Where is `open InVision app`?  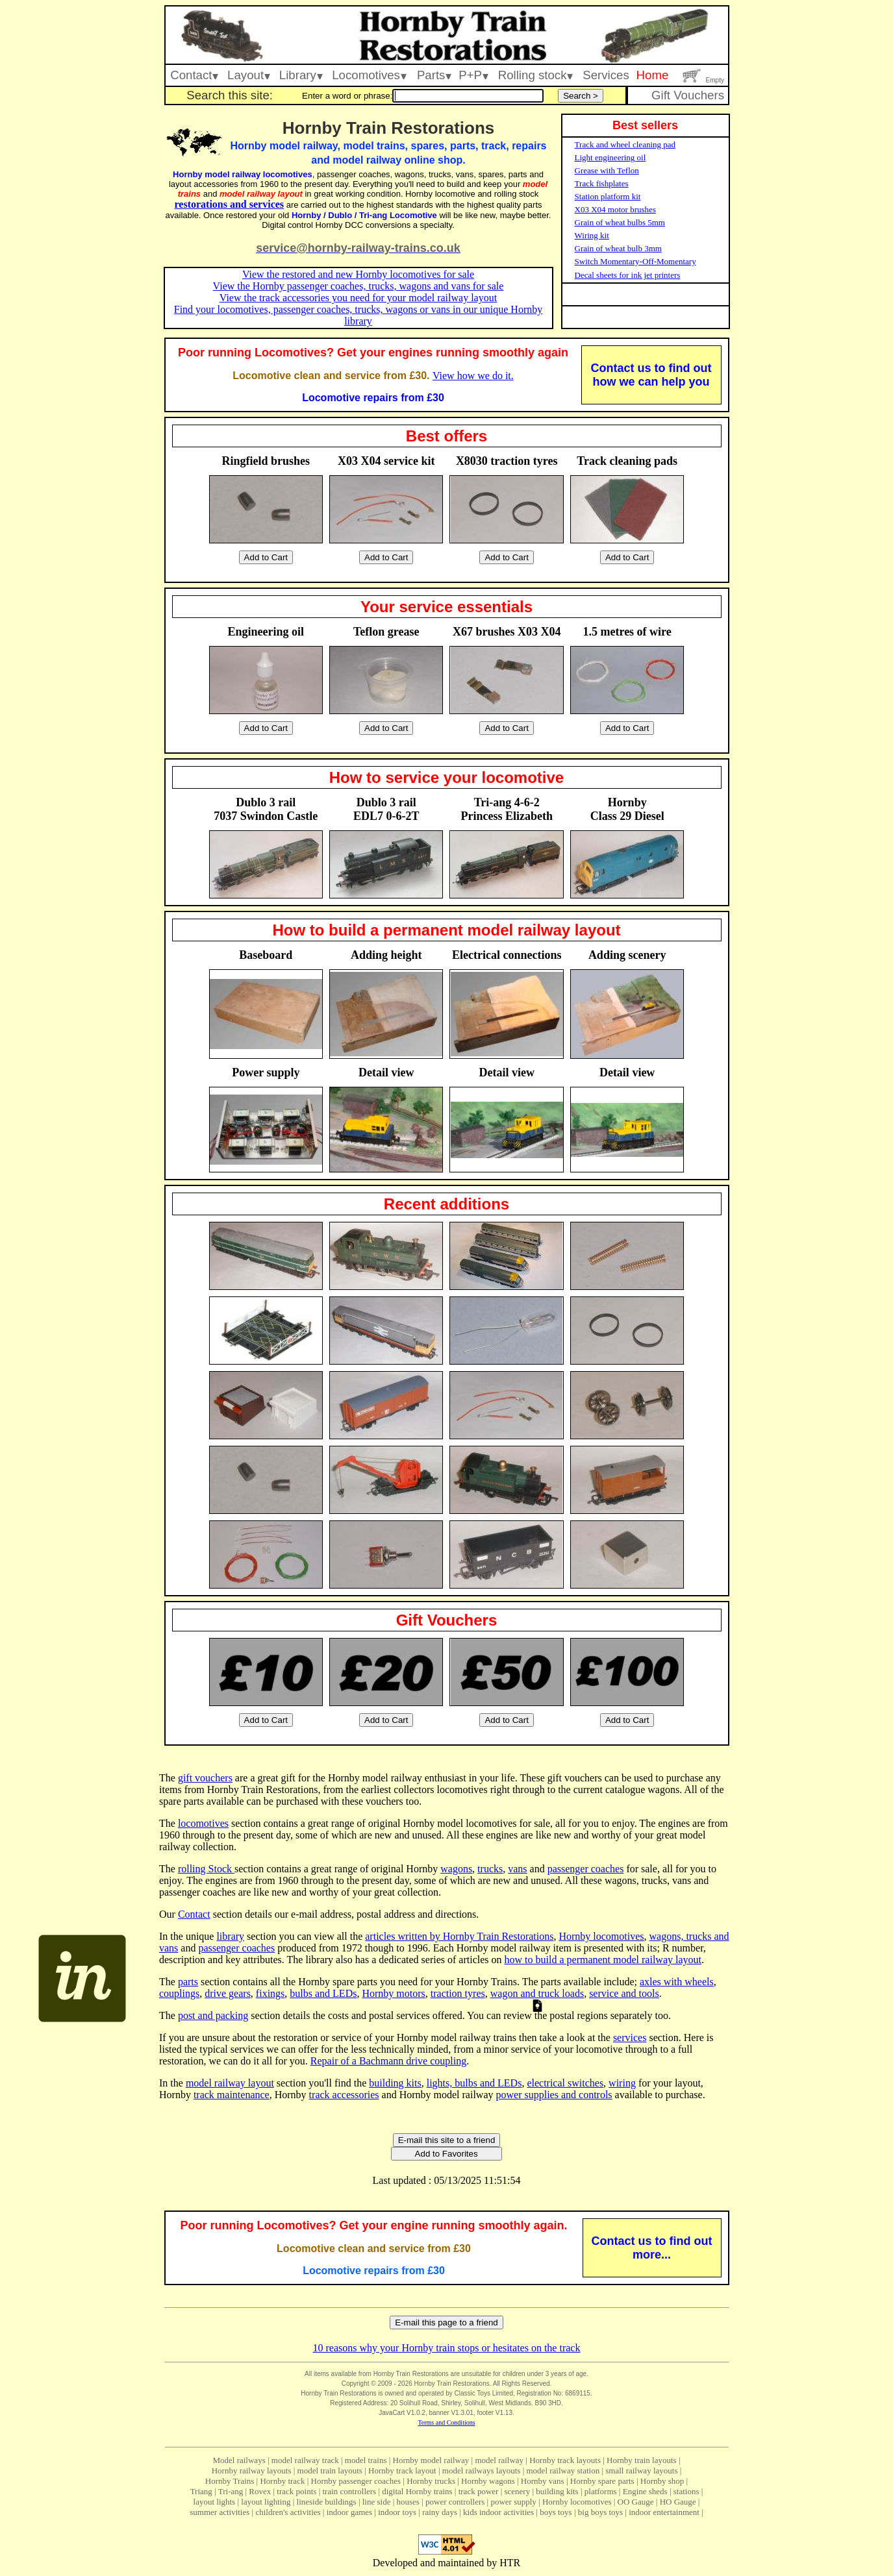 open InVision app is located at coordinates (82, 1978).